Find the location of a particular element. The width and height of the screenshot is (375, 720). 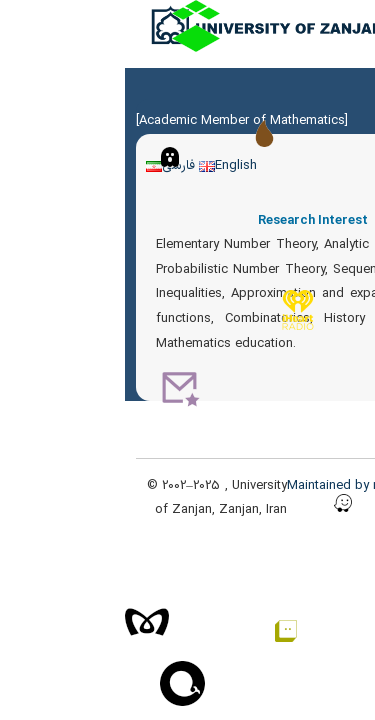

tokyo metro logo is located at coordinates (147, 622).